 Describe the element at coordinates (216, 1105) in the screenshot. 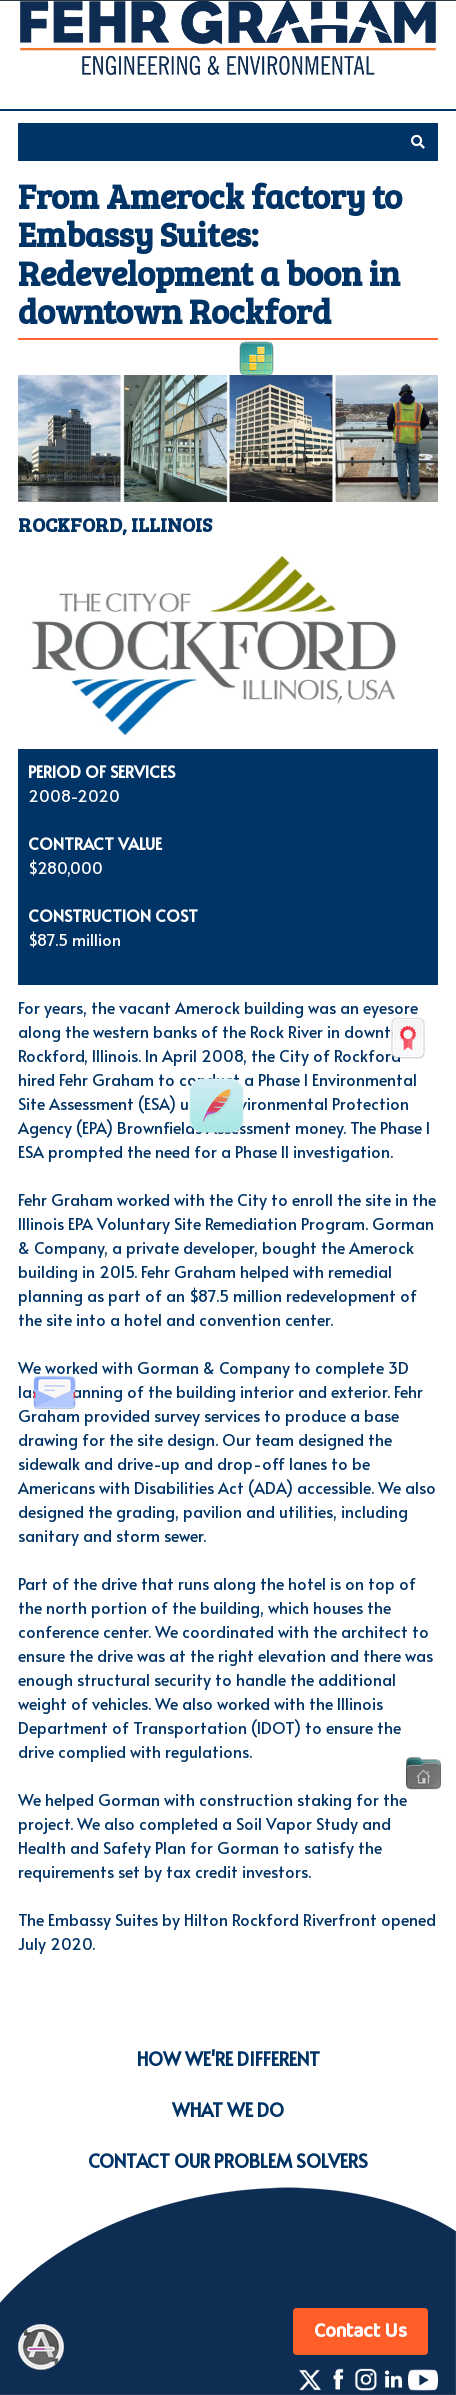

I see `launch apache jmeter application` at that location.